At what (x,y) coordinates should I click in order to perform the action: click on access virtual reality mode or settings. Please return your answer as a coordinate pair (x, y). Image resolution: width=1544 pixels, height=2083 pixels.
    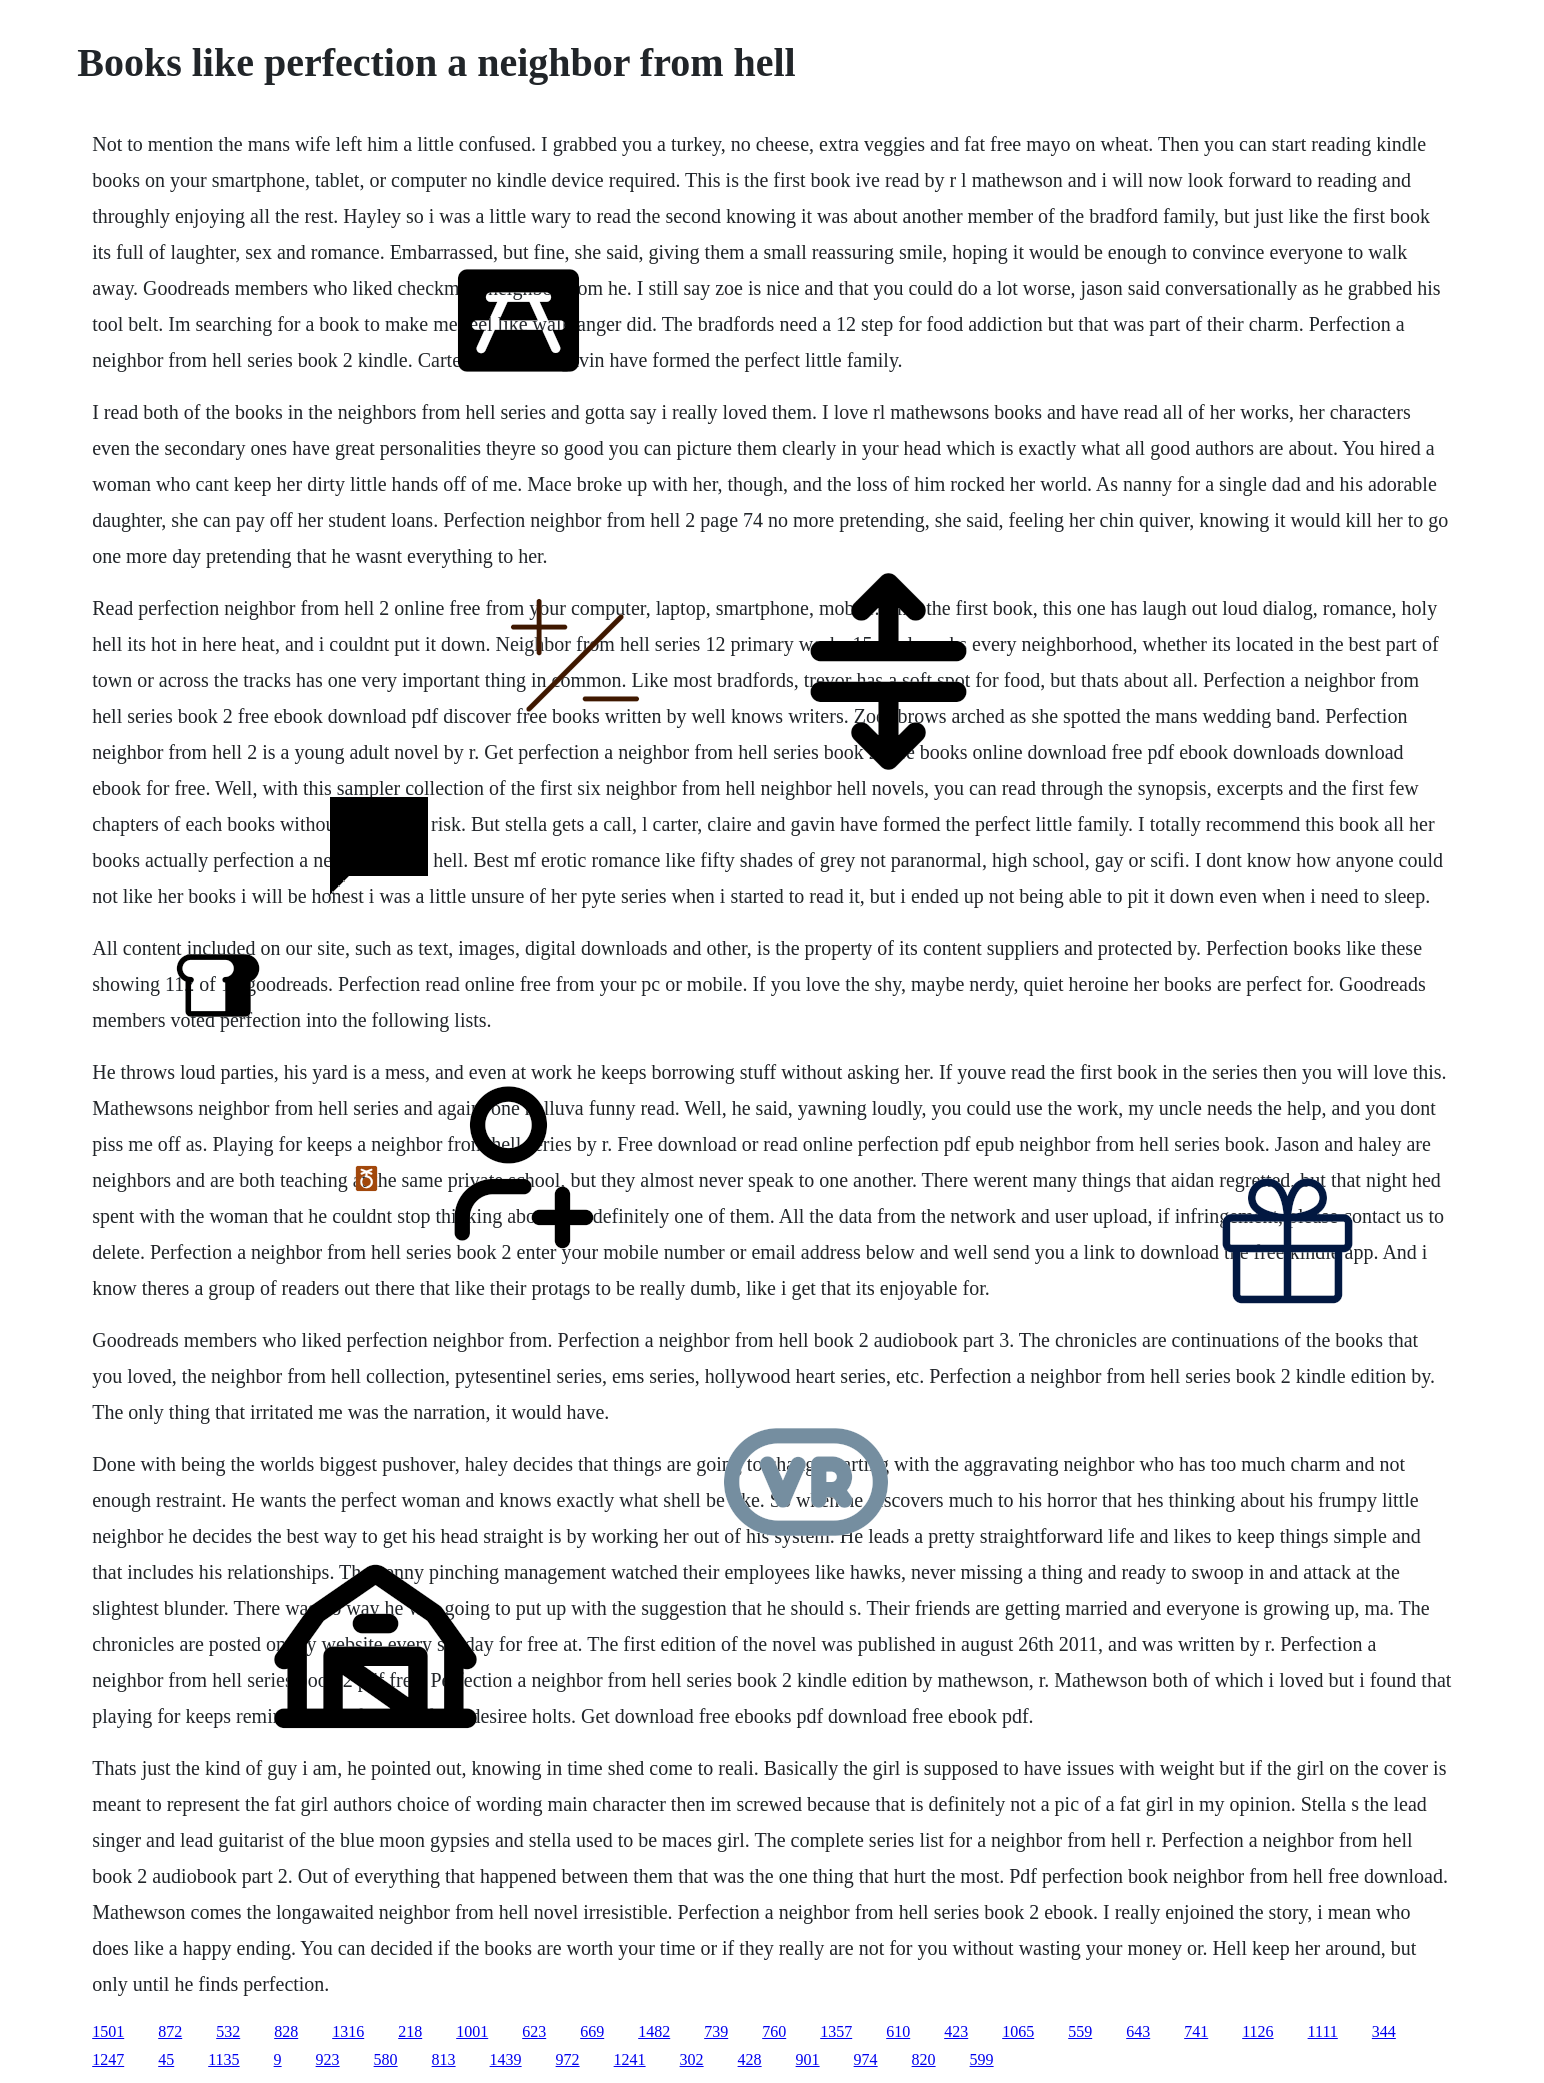
    Looking at the image, I should click on (806, 1482).